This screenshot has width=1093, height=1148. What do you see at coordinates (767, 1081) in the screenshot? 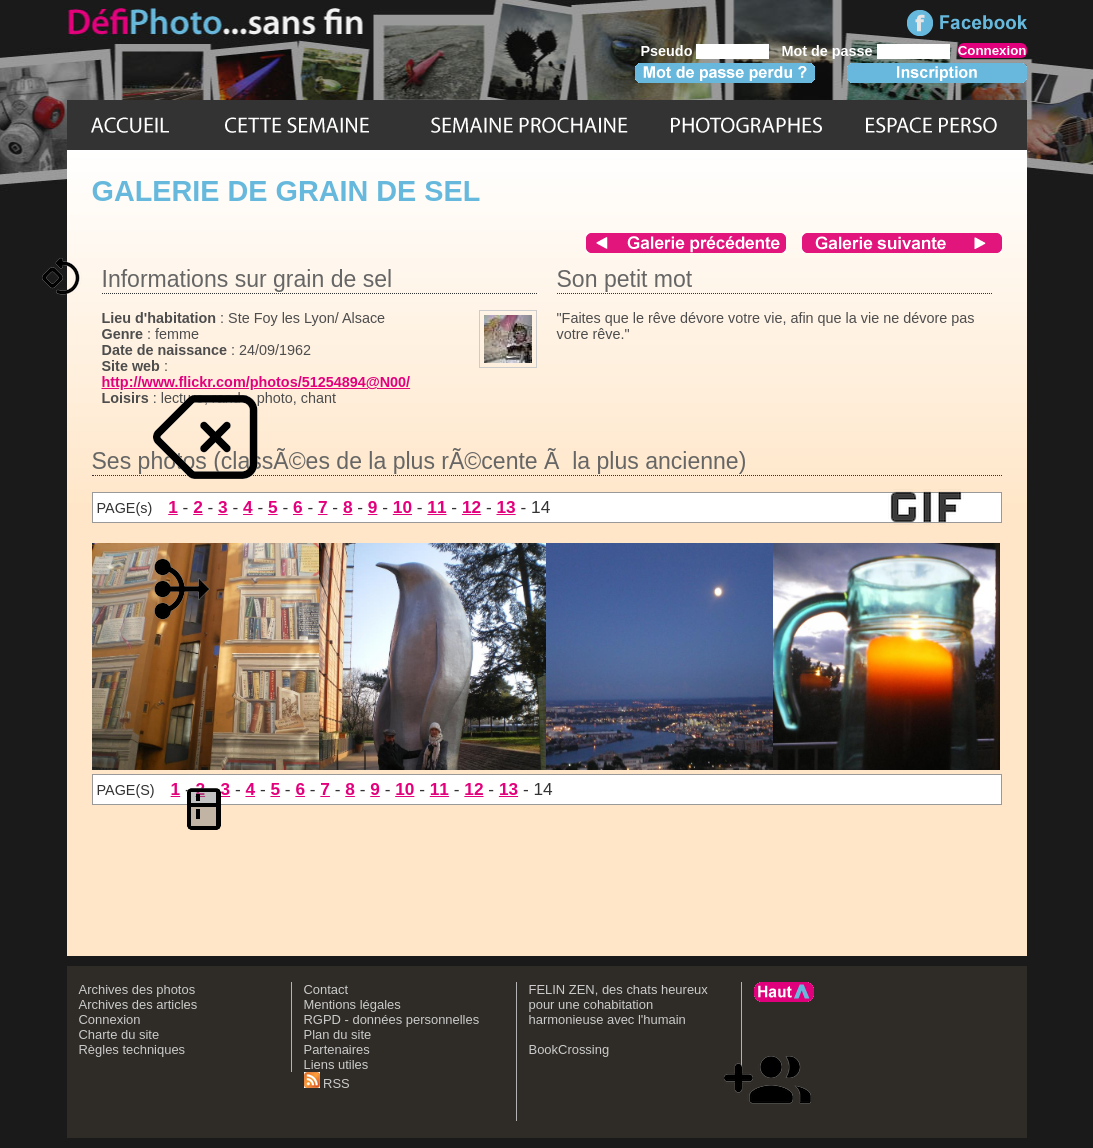
I see `add a new member to the group` at bounding box center [767, 1081].